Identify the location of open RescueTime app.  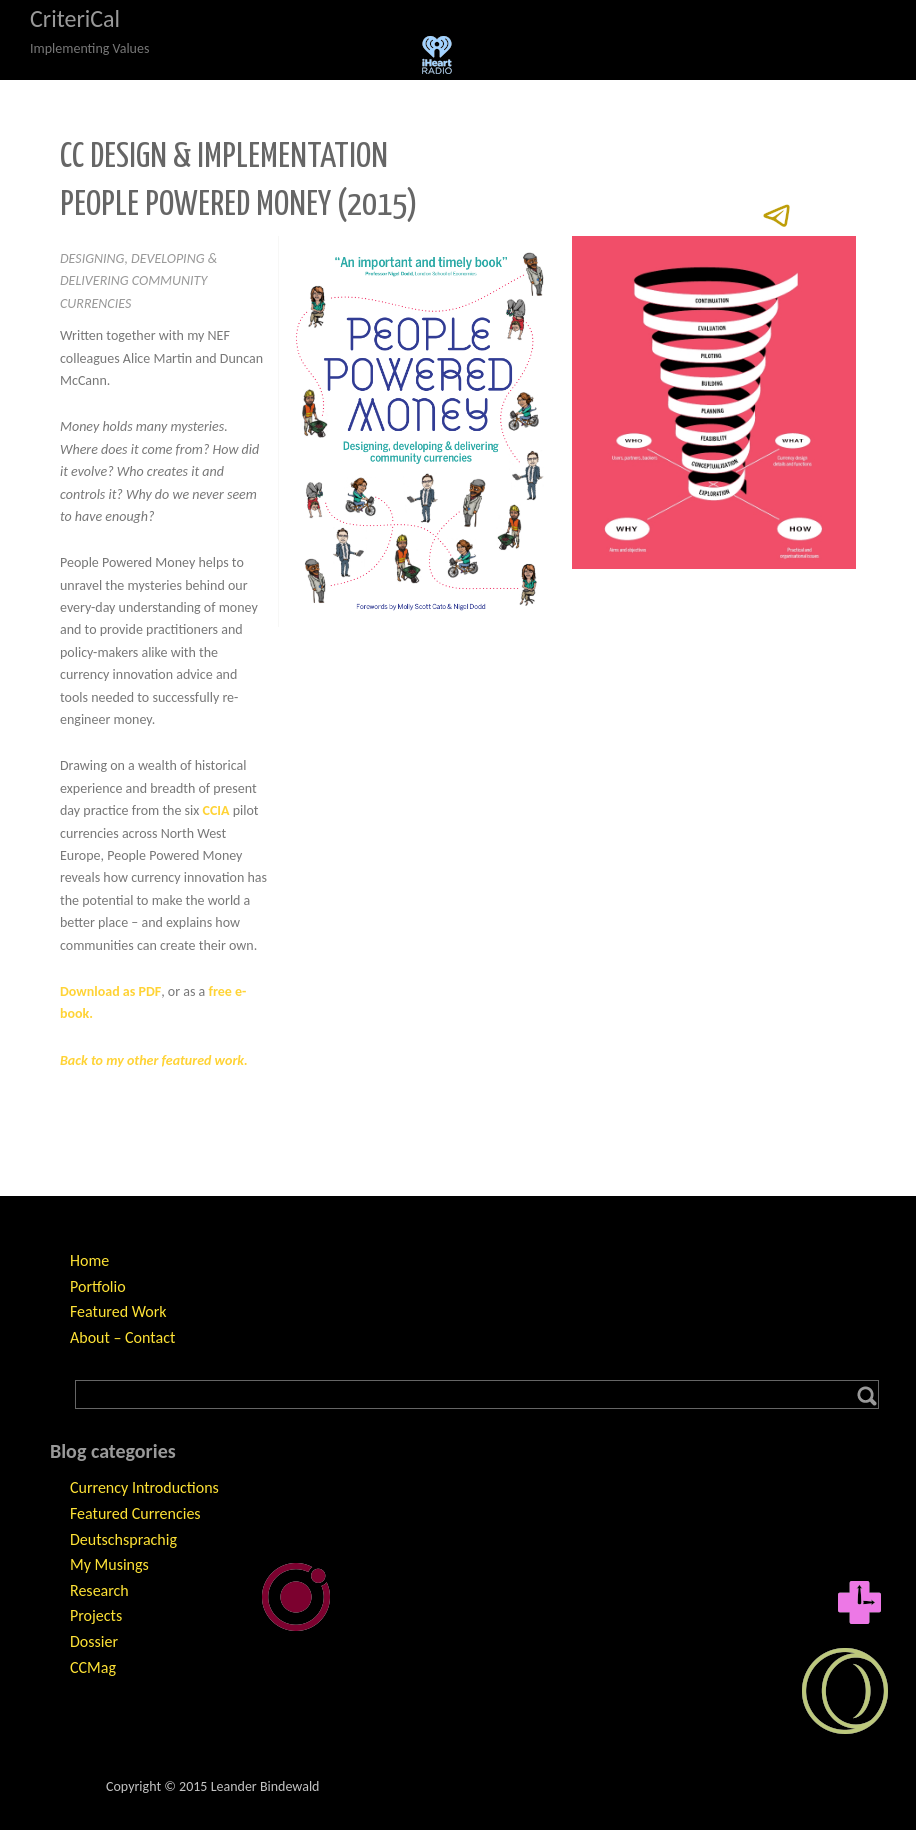
(859, 1602).